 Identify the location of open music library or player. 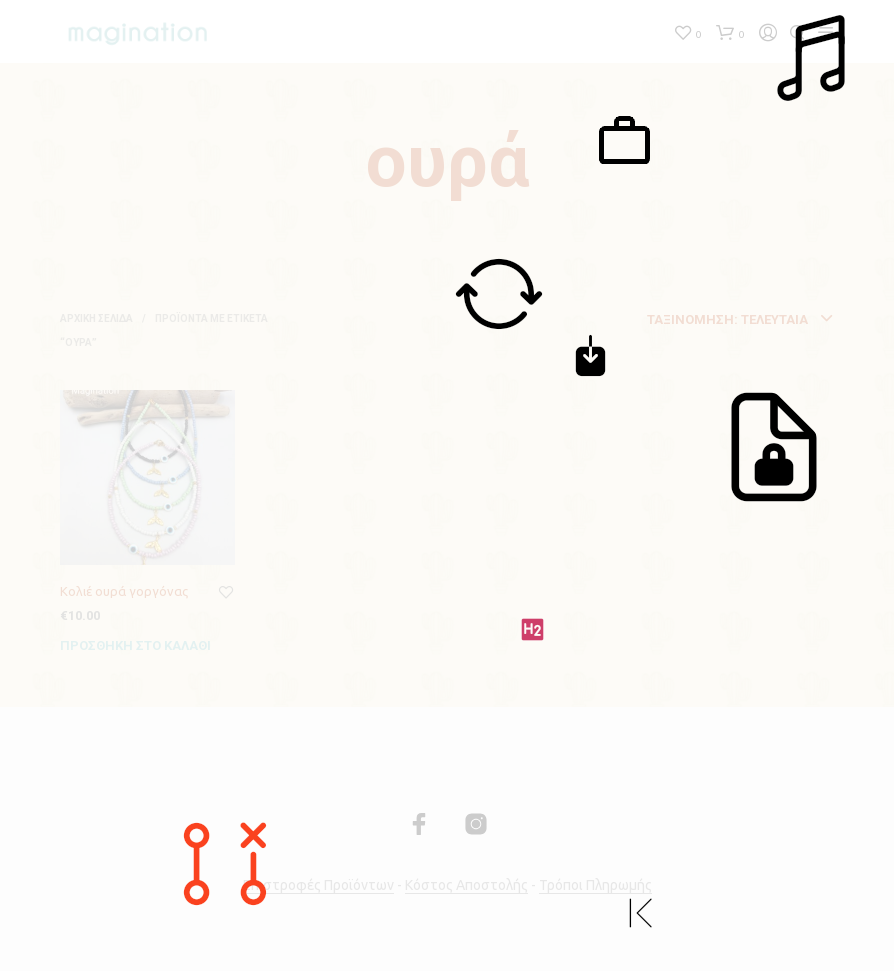
(811, 58).